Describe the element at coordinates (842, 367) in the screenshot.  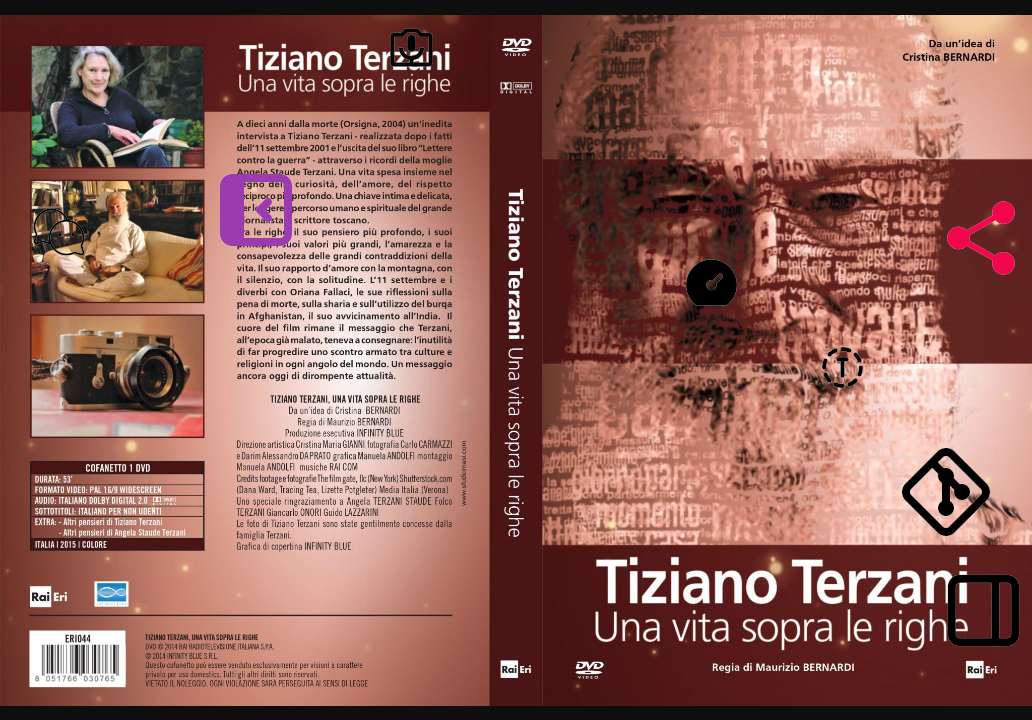
I see `indicates text formatting or typography options` at that location.